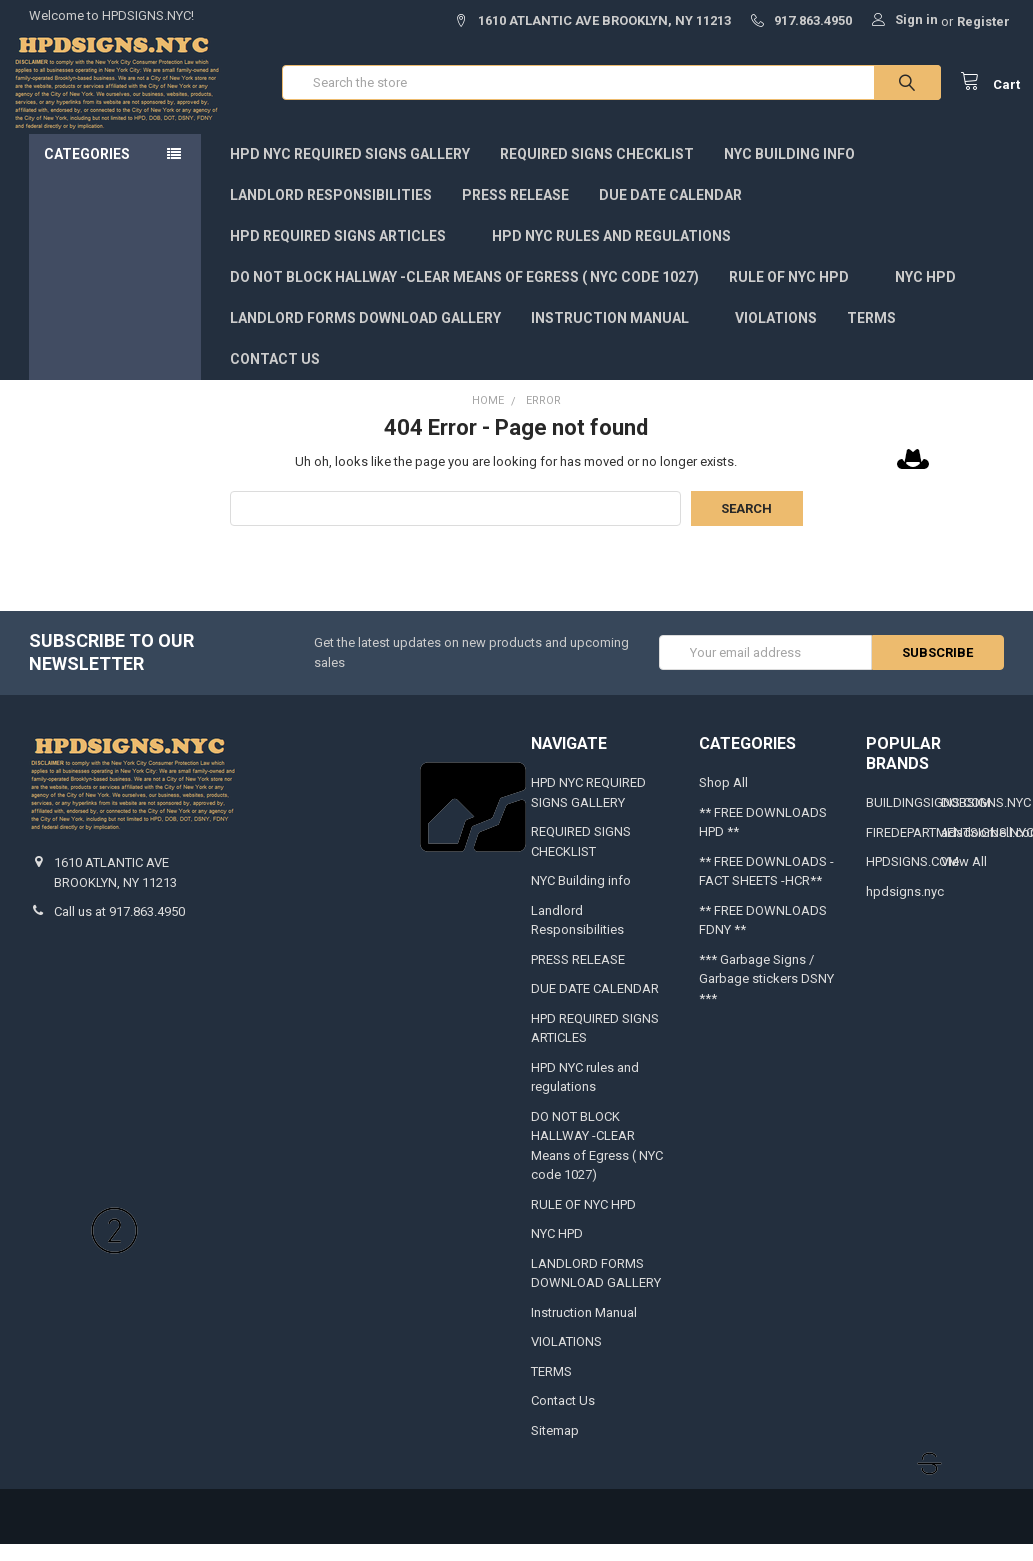  Describe the element at coordinates (929, 1463) in the screenshot. I see `apply strikethrough formatting to selected text` at that location.